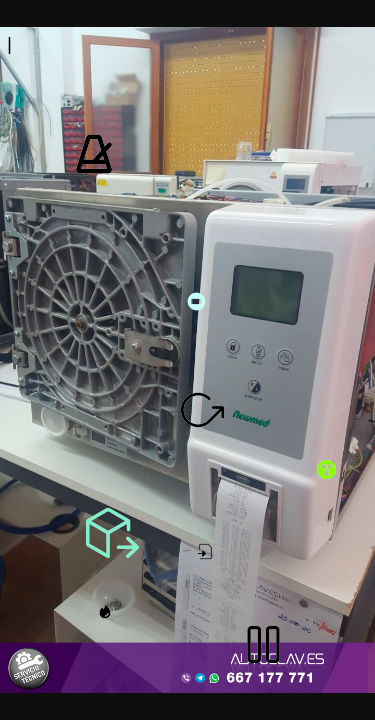 This screenshot has height=720, width=375. I want to click on indicates trending or popular content, so click(105, 612).